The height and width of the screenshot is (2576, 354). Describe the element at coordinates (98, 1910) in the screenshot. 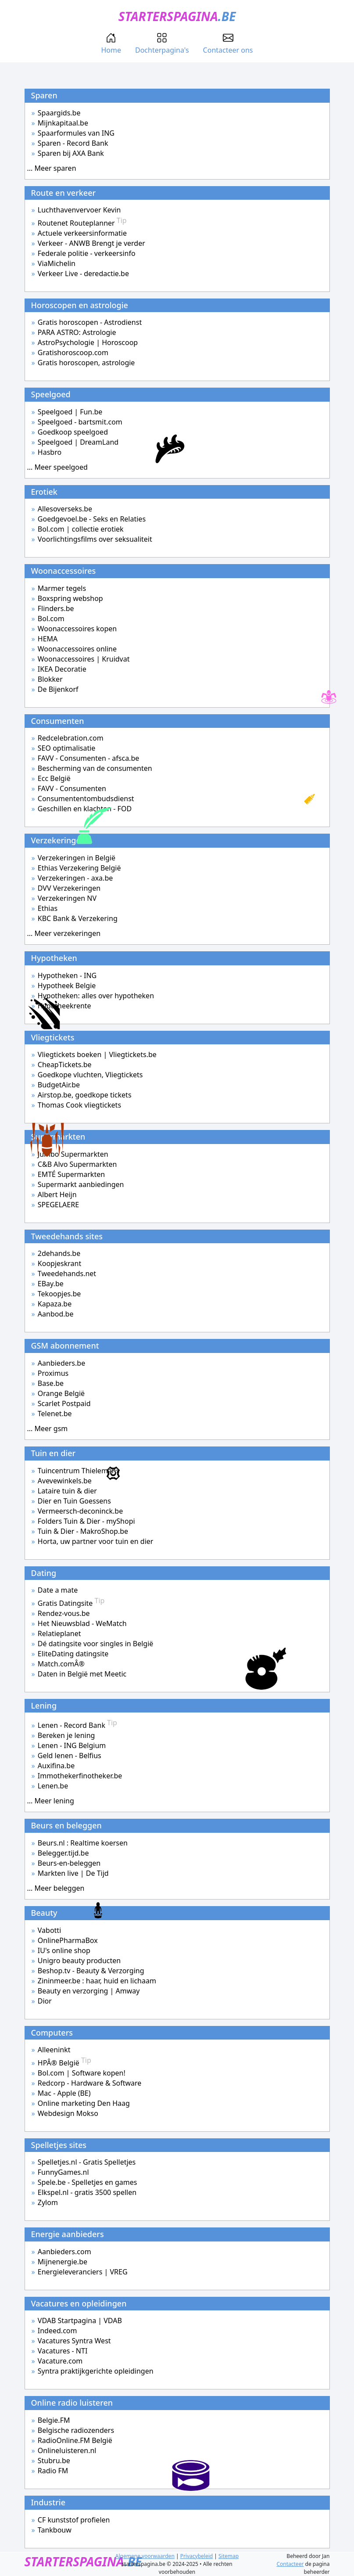

I see `indicates a trap or penalty in gameplay` at that location.